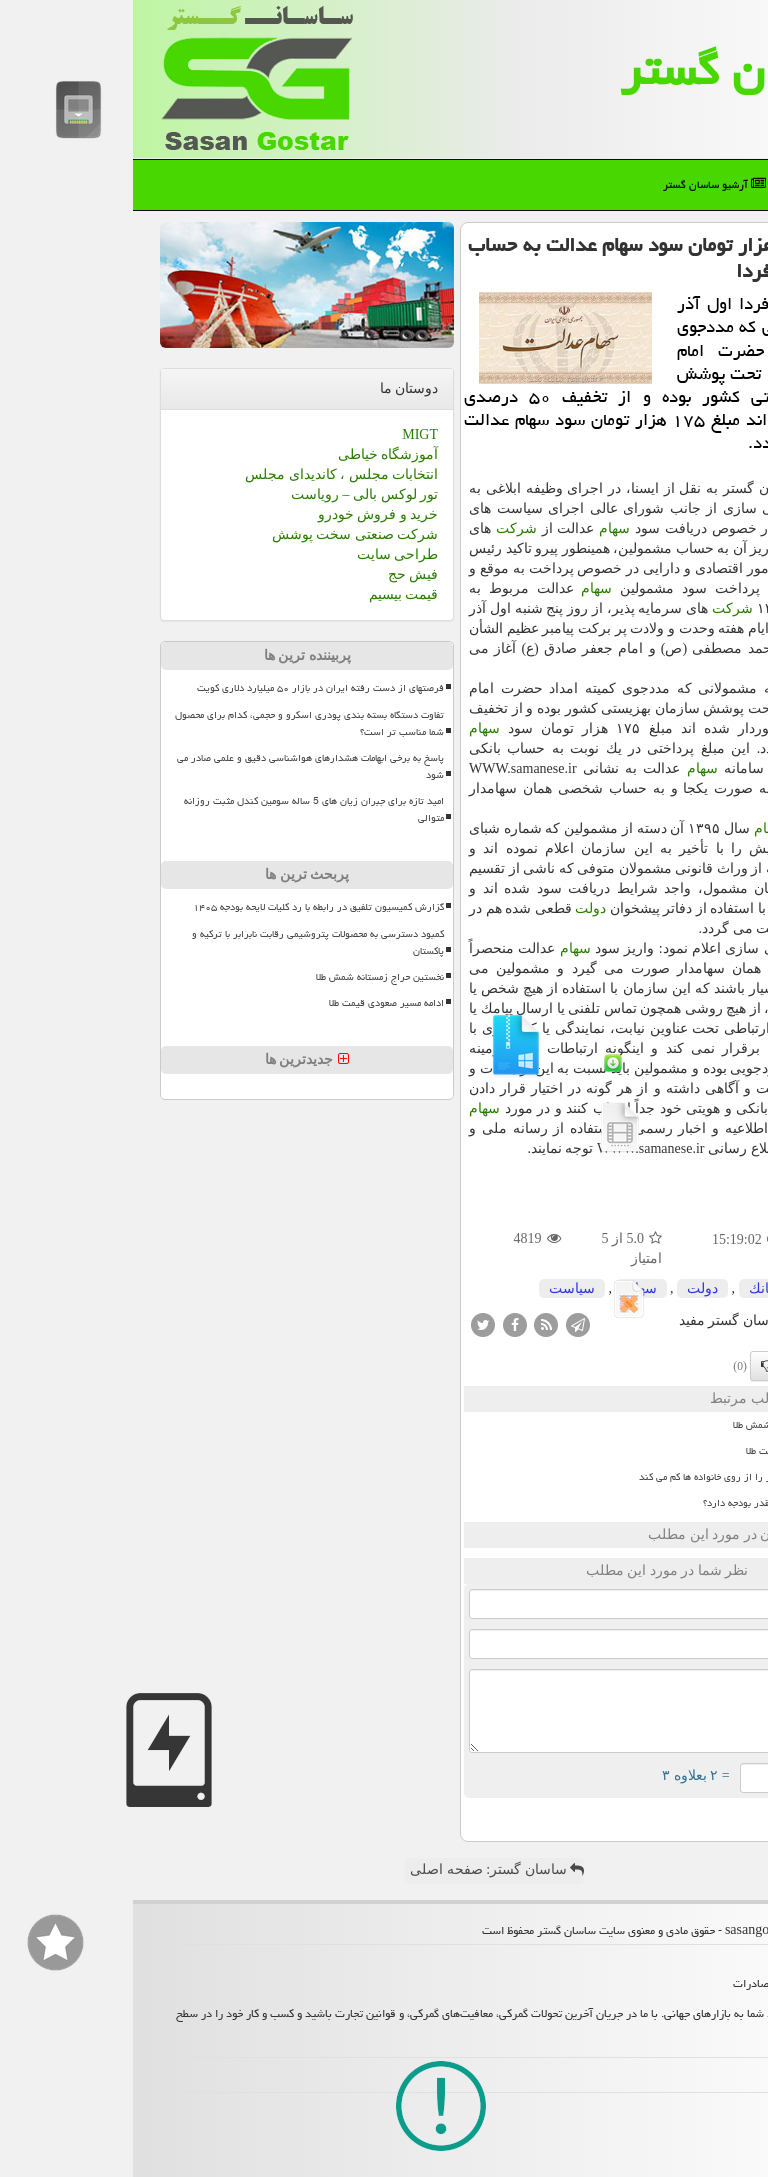 This screenshot has height=2177, width=768. Describe the element at coordinates (629, 1299) in the screenshot. I see `a patch or diff file for code changes` at that location.